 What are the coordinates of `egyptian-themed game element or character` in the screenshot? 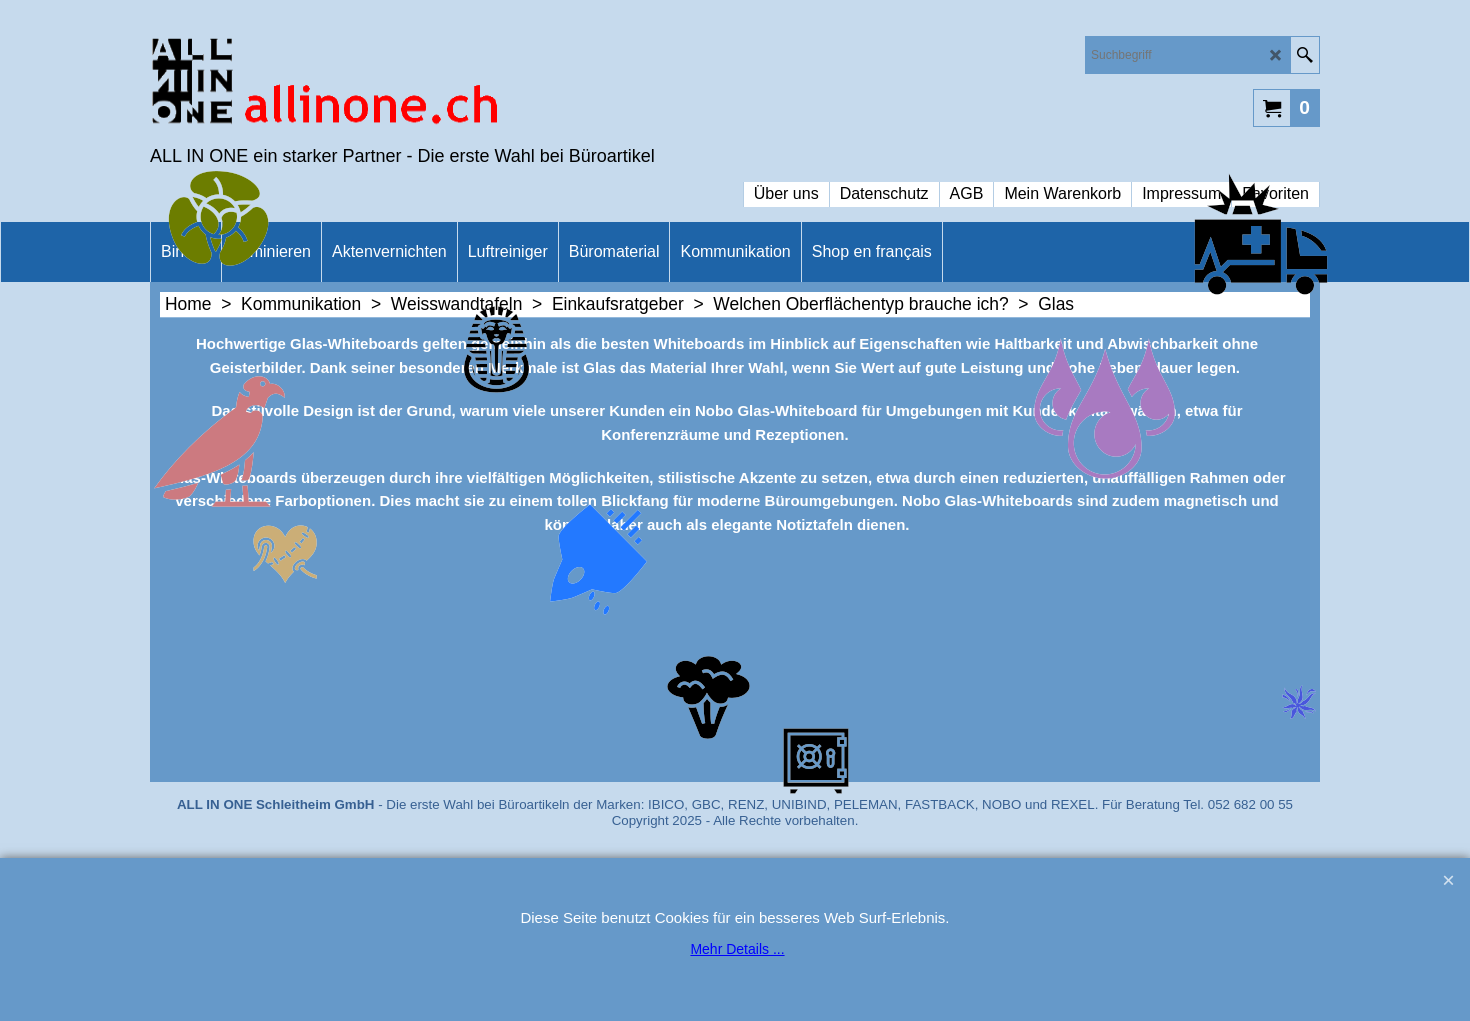 It's located at (219, 441).